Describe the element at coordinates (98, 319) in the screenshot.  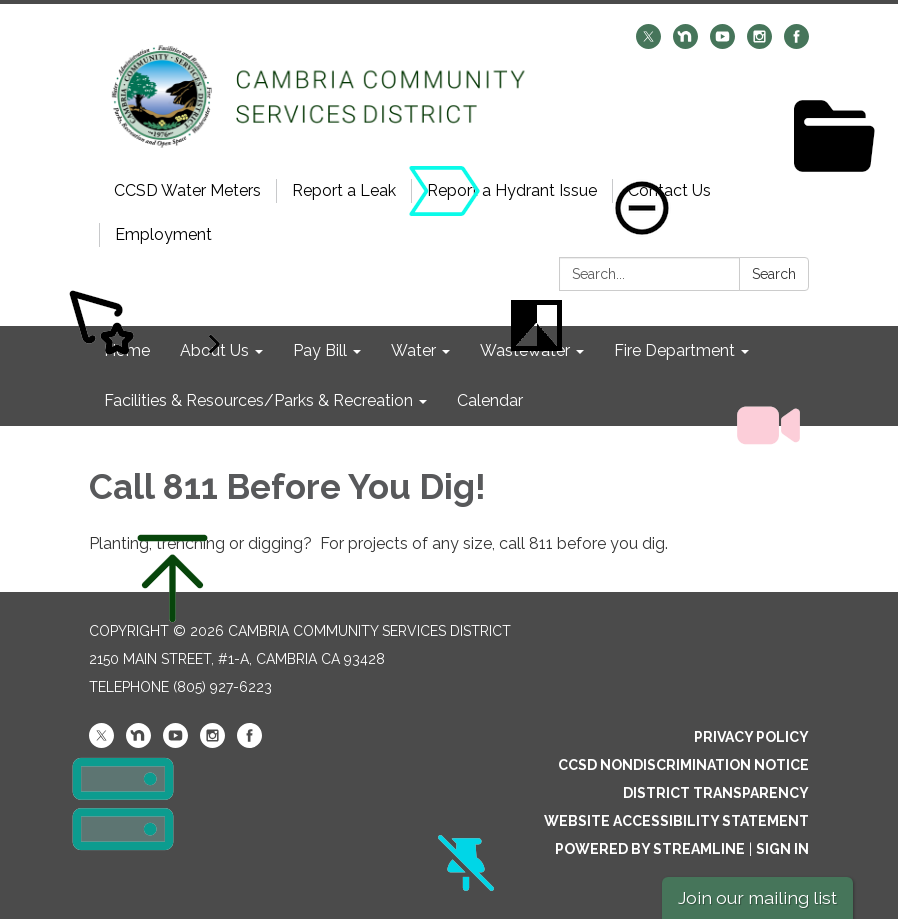
I see `add cursor action to favorites` at that location.